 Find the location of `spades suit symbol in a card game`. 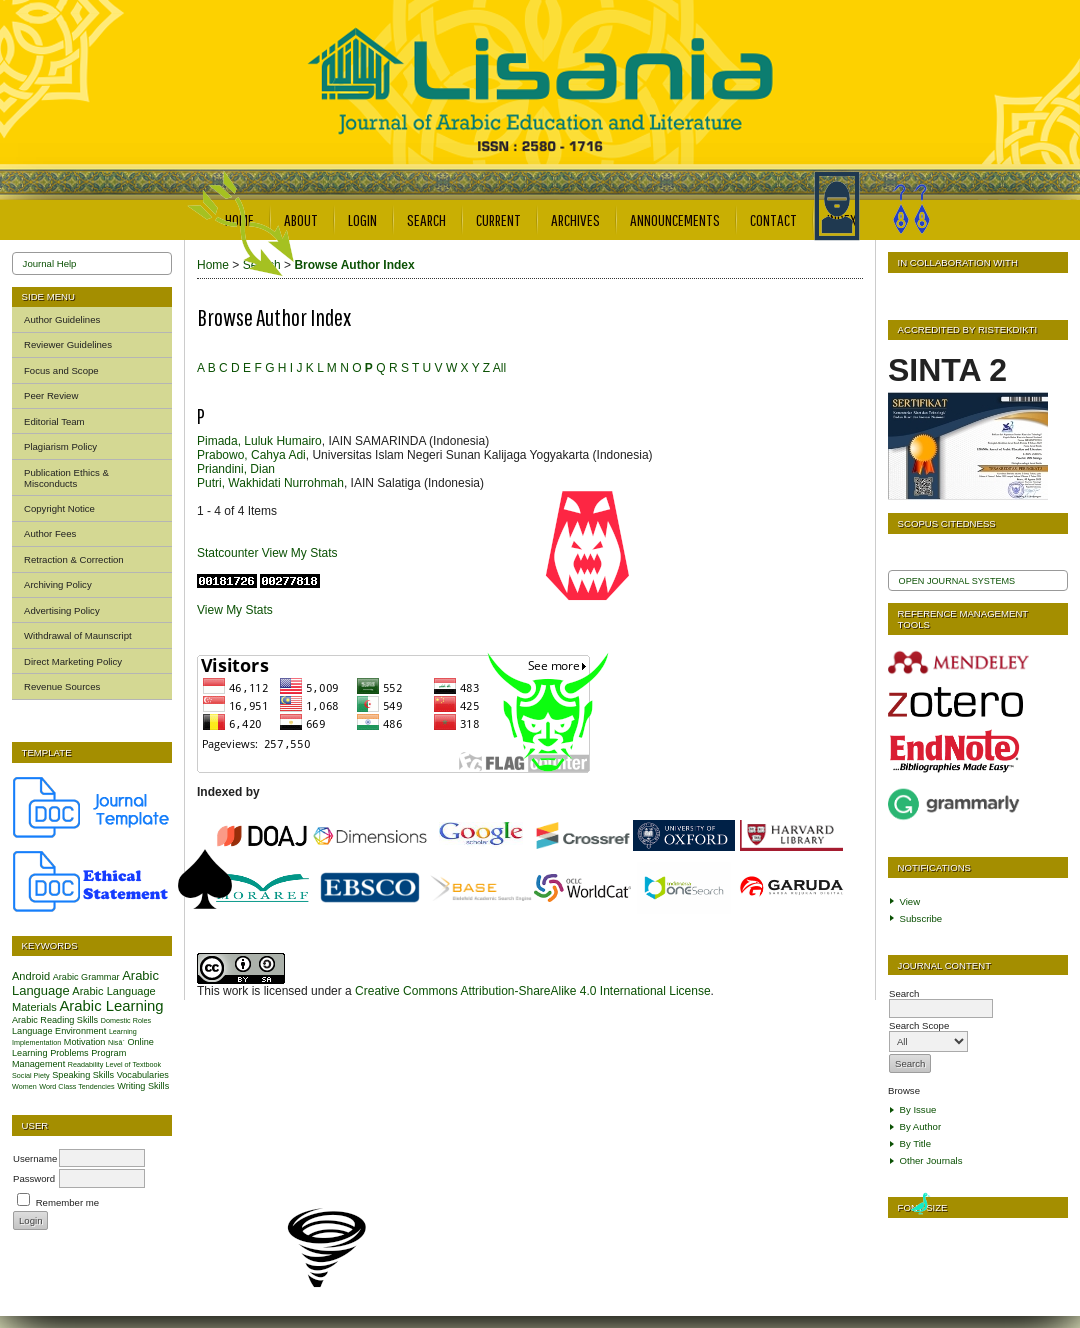

spades suit symbol in a card game is located at coordinates (205, 879).